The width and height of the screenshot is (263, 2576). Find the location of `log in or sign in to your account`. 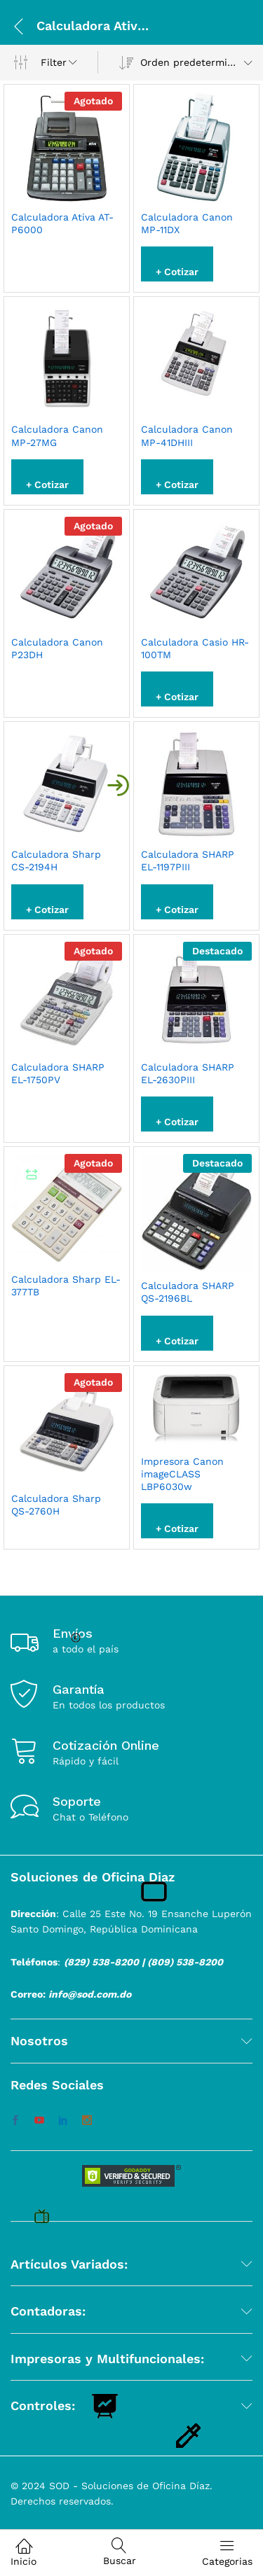

log in or sign in to your account is located at coordinates (118, 785).